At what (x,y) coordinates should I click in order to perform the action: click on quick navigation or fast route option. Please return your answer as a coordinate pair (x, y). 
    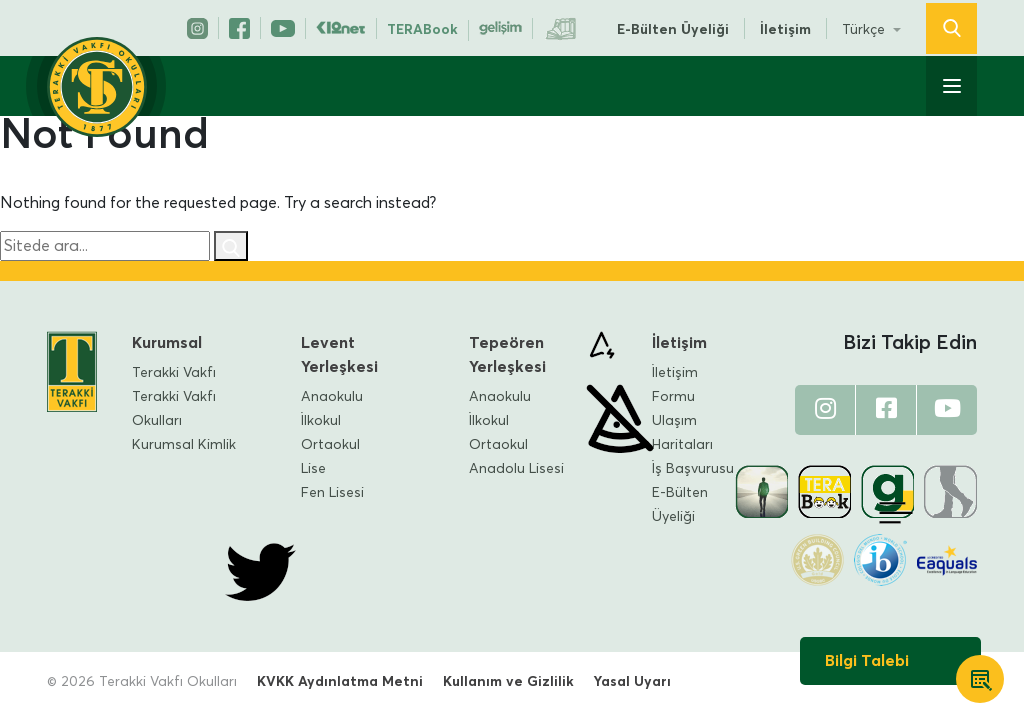
    Looking at the image, I should click on (601, 344).